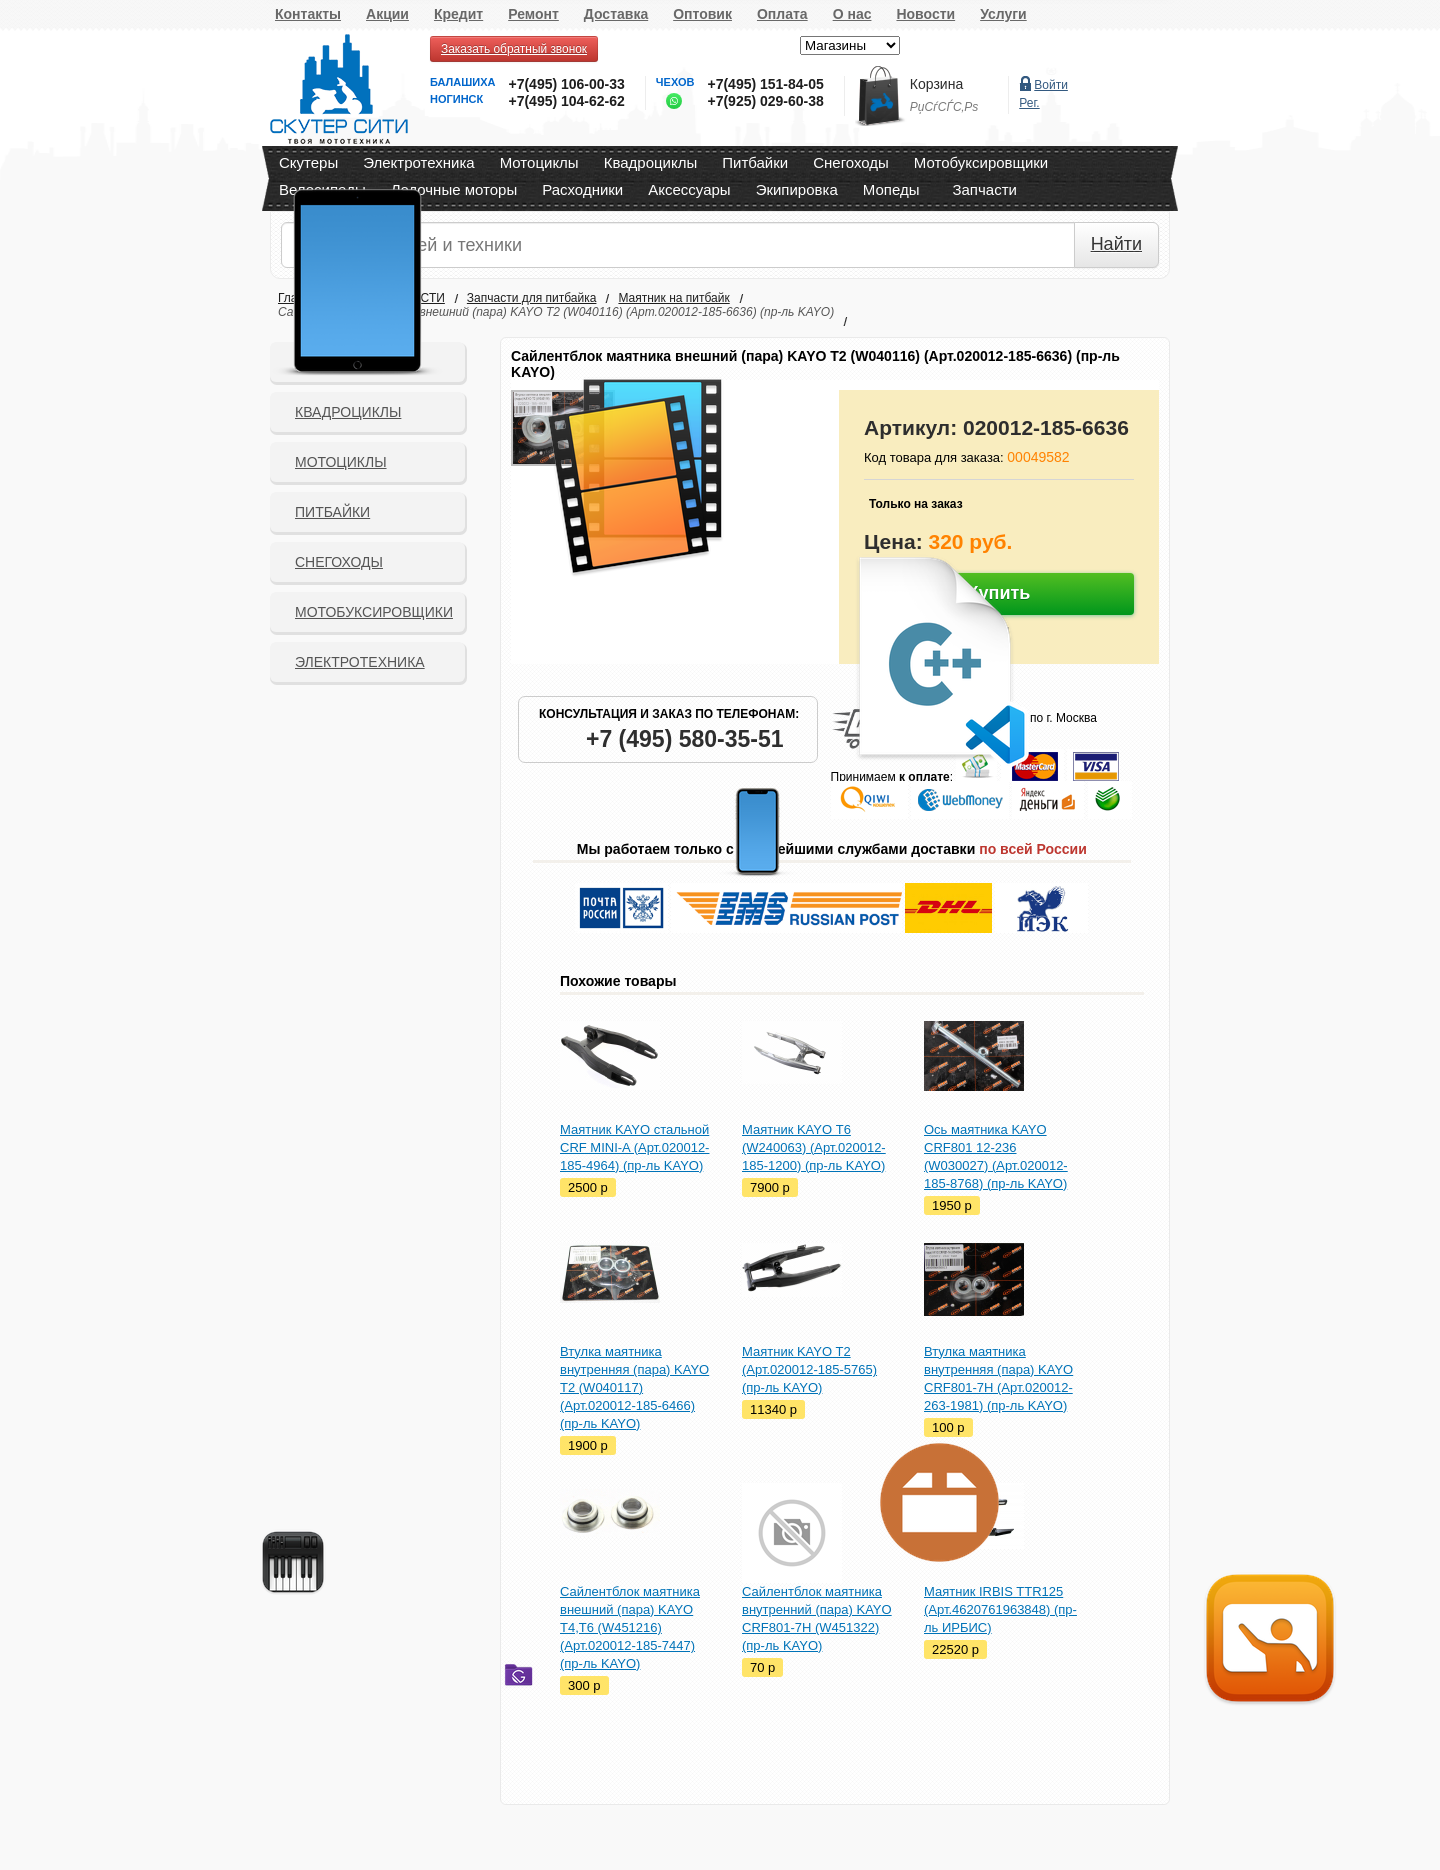  Describe the element at coordinates (757, 832) in the screenshot. I see `iPhone 11 device icon` at that location.